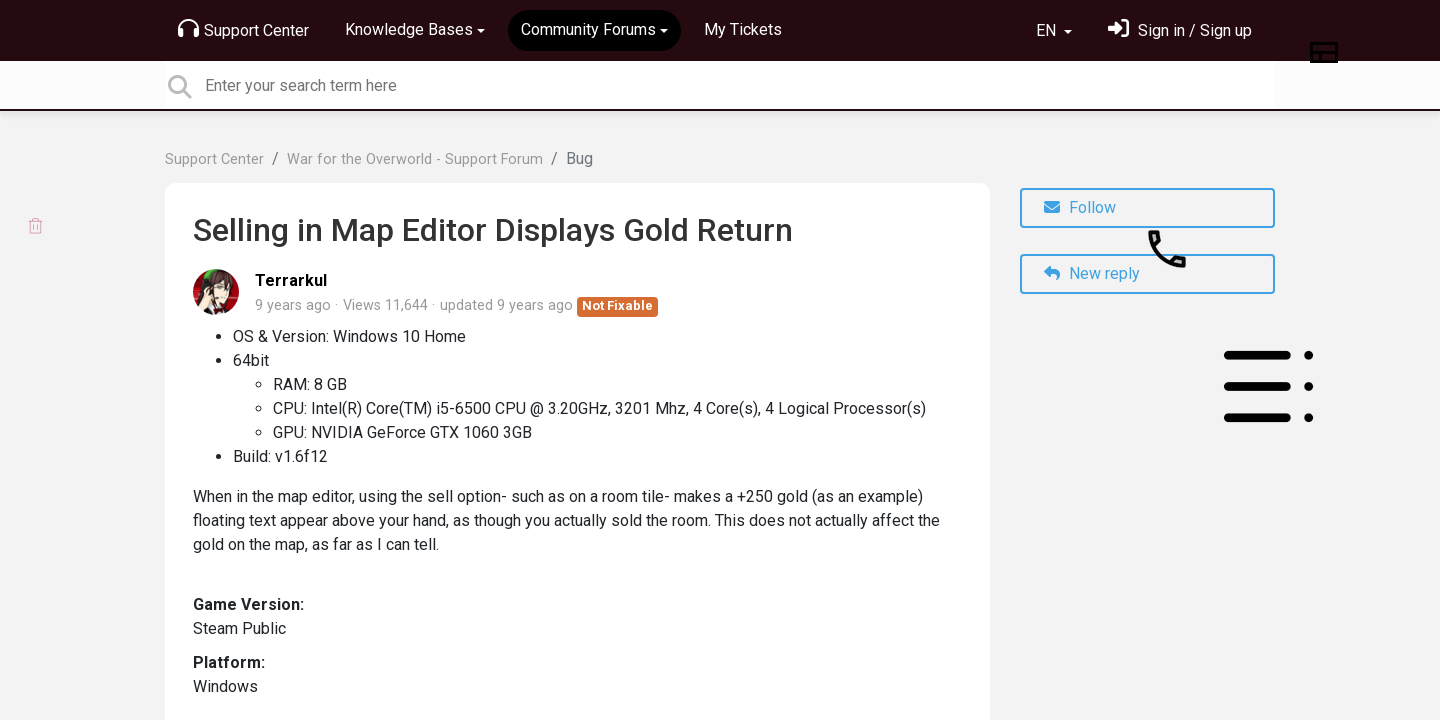 The image size is (1440, 720). I want to click on view table of contents, so click(1268, 386).